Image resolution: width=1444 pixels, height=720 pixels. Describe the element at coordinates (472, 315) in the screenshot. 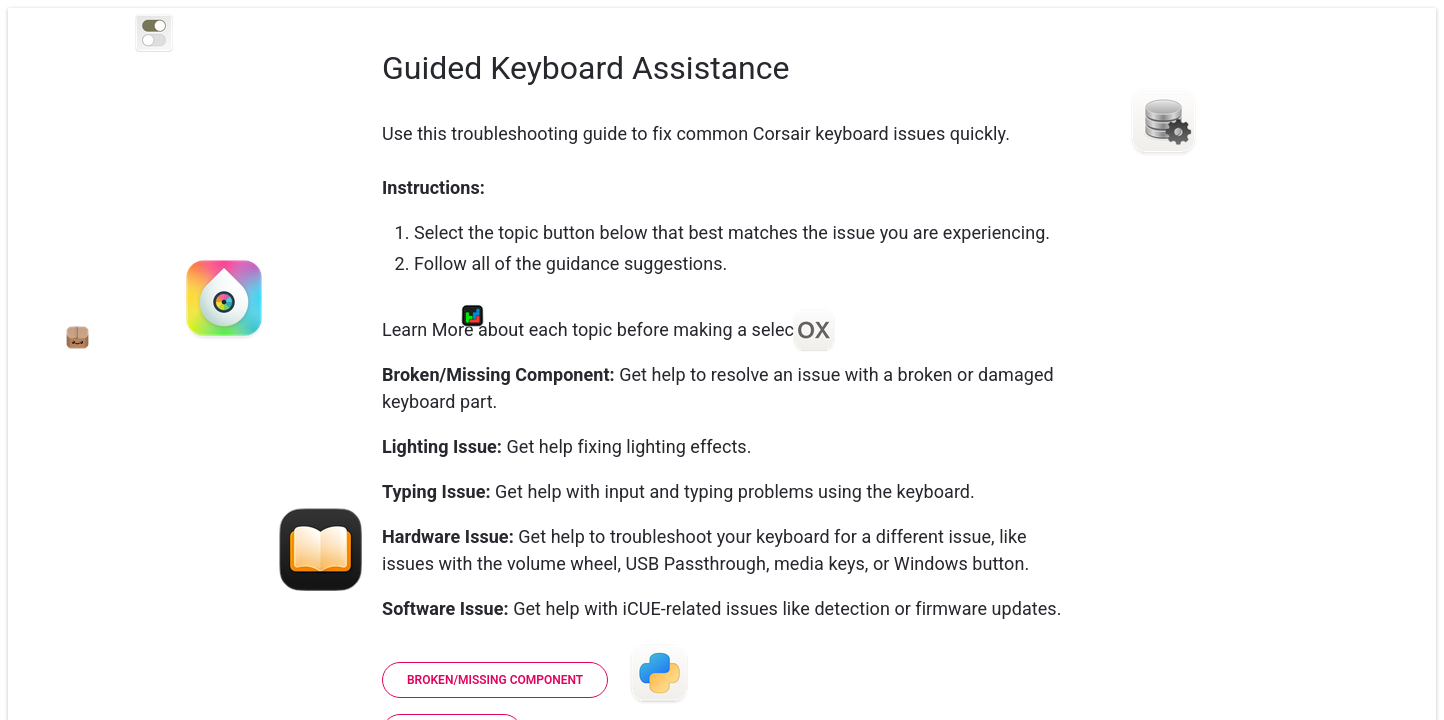

I see `launch petris puzzle game` at that location.